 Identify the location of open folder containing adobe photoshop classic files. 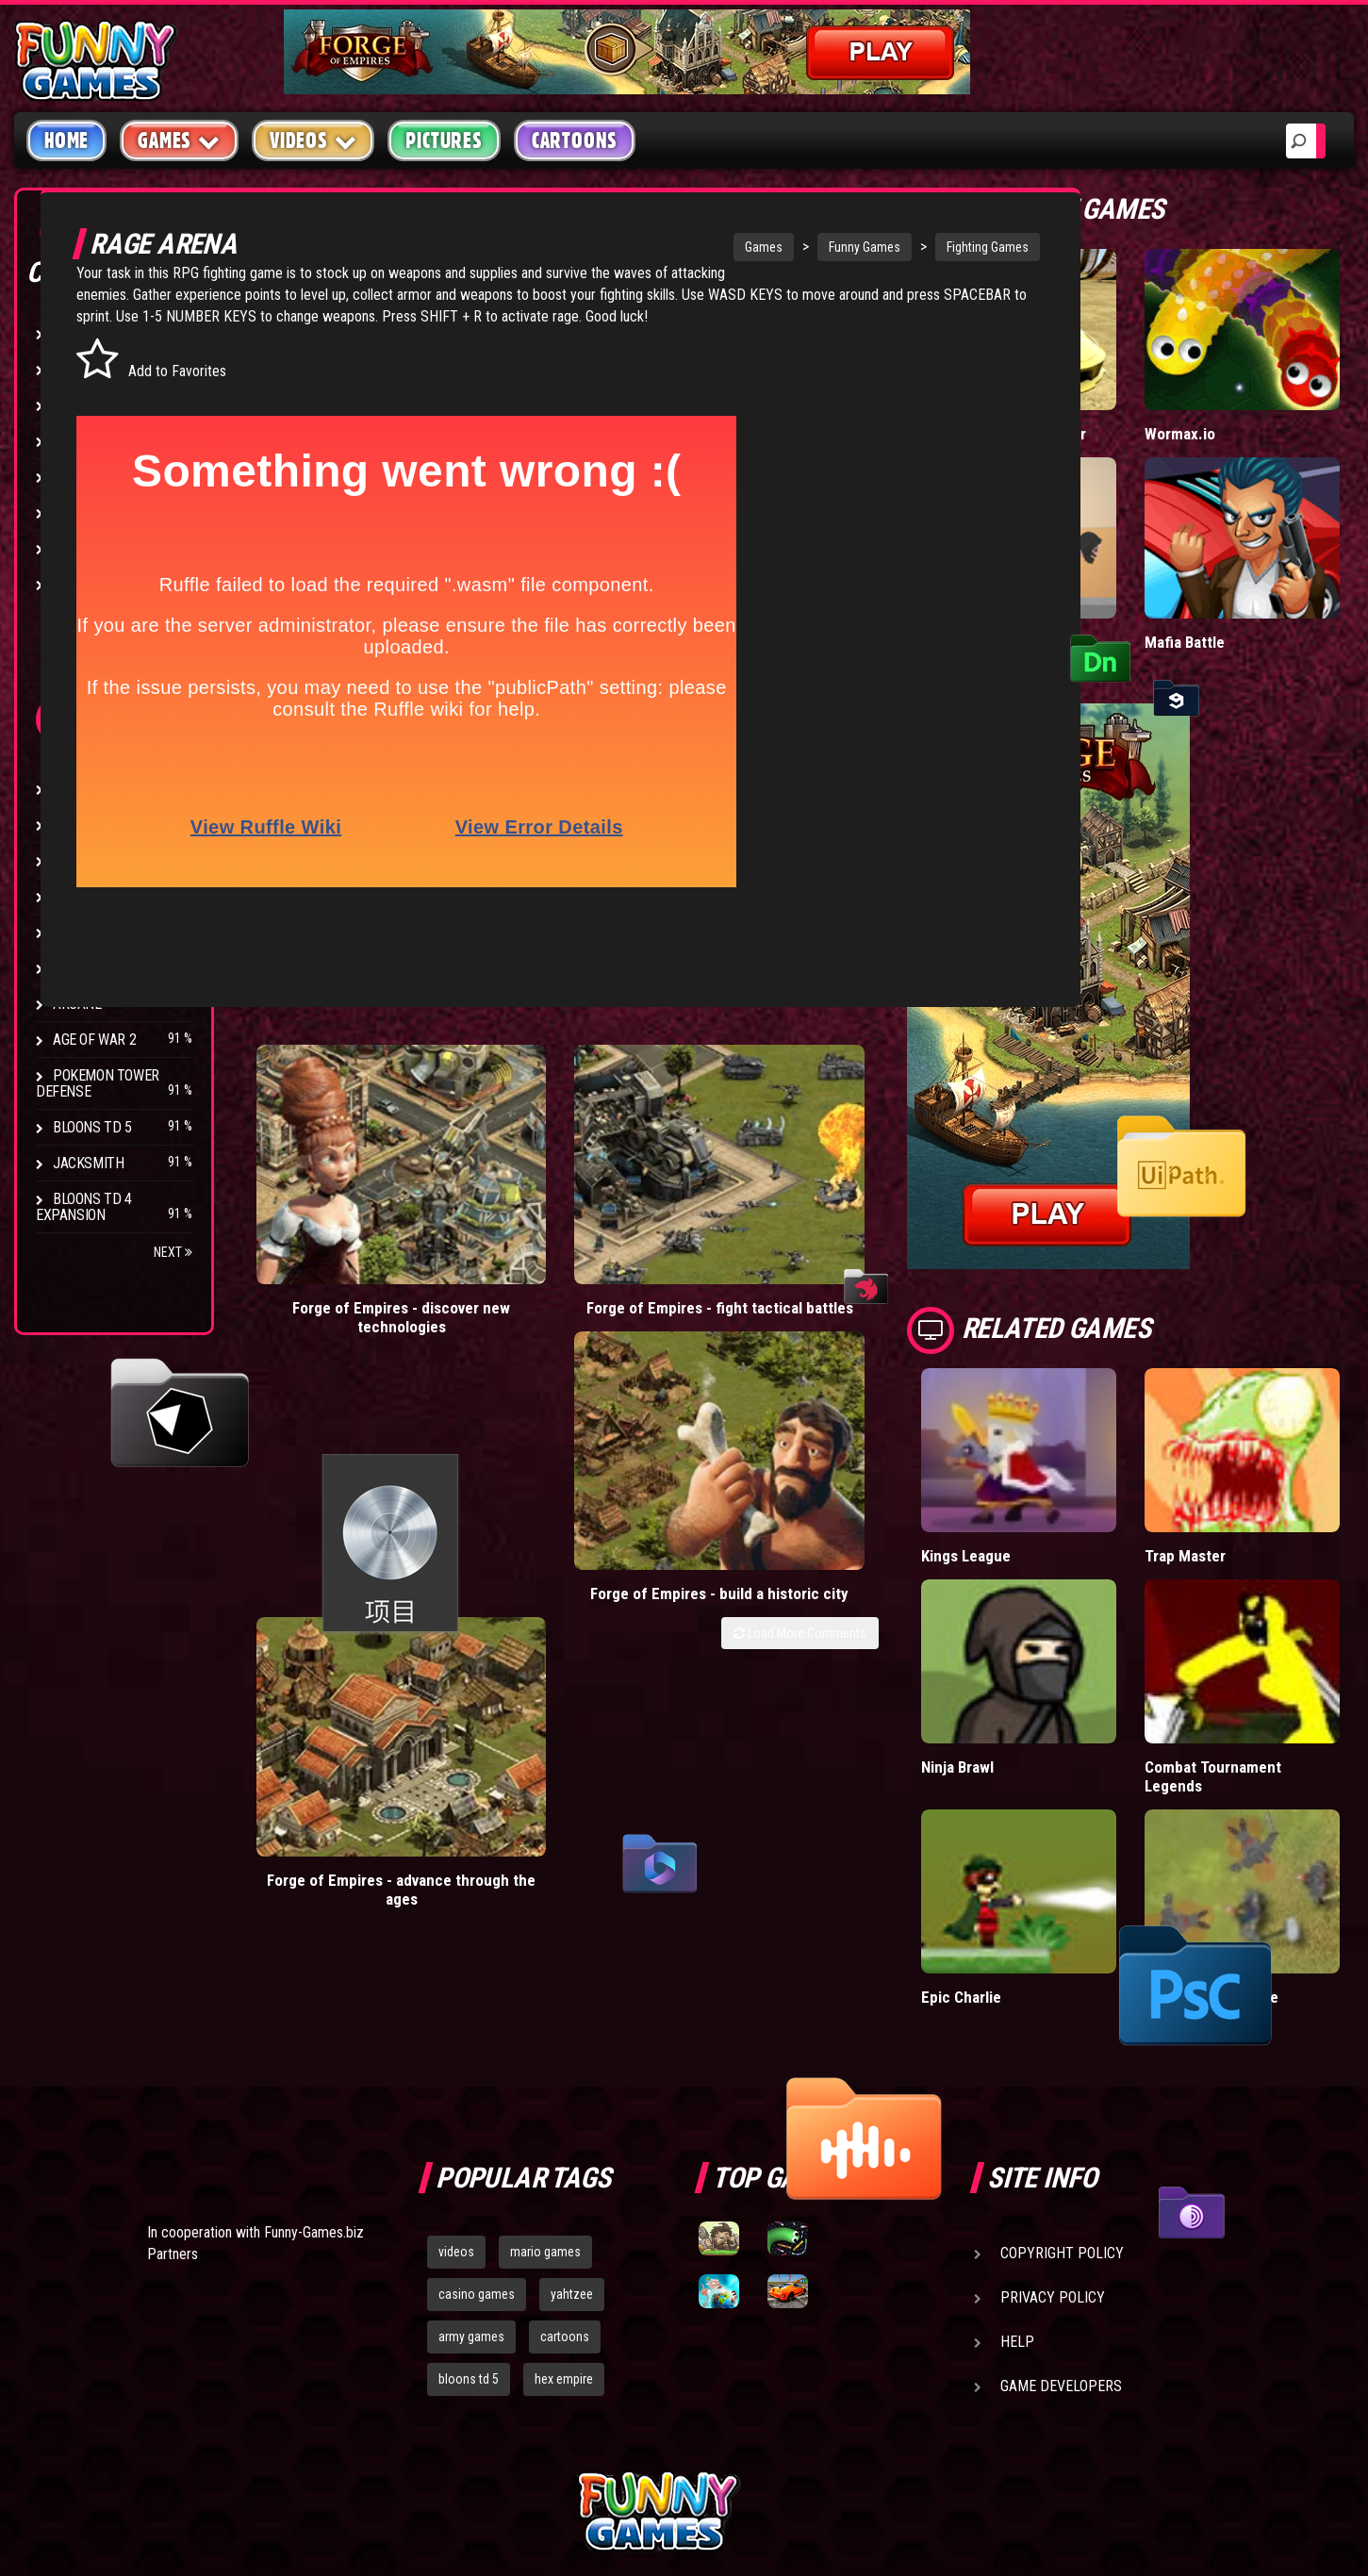
(1195, 1990).